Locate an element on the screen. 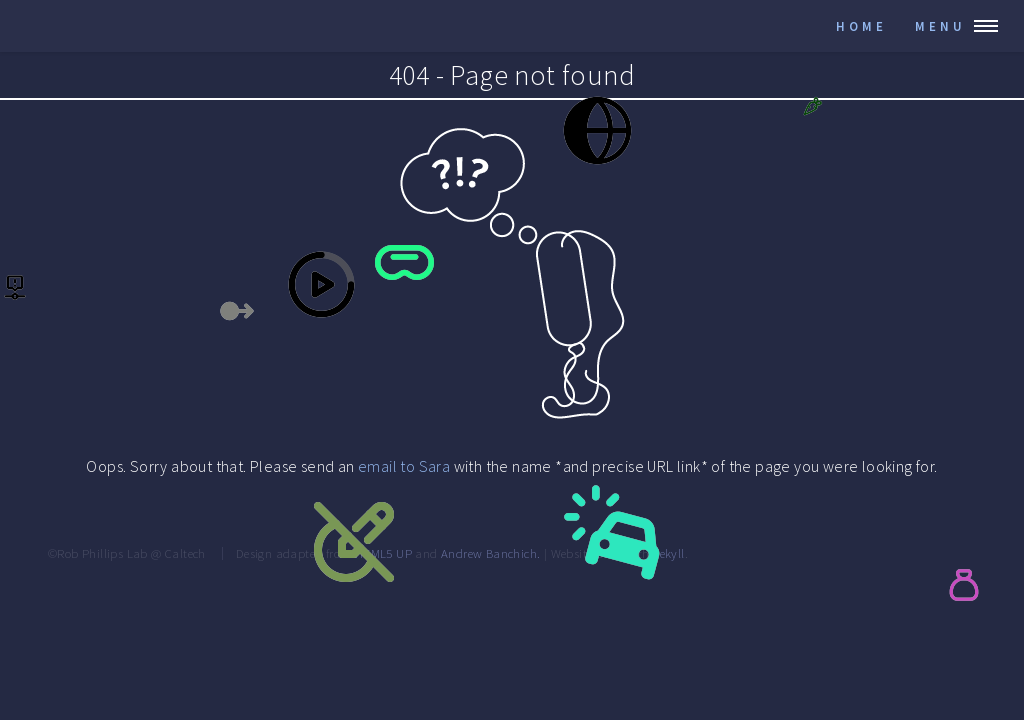 The width and height of the screenshot is (1024, 720). view your earnings or balance is located at coordinates (964, 585).